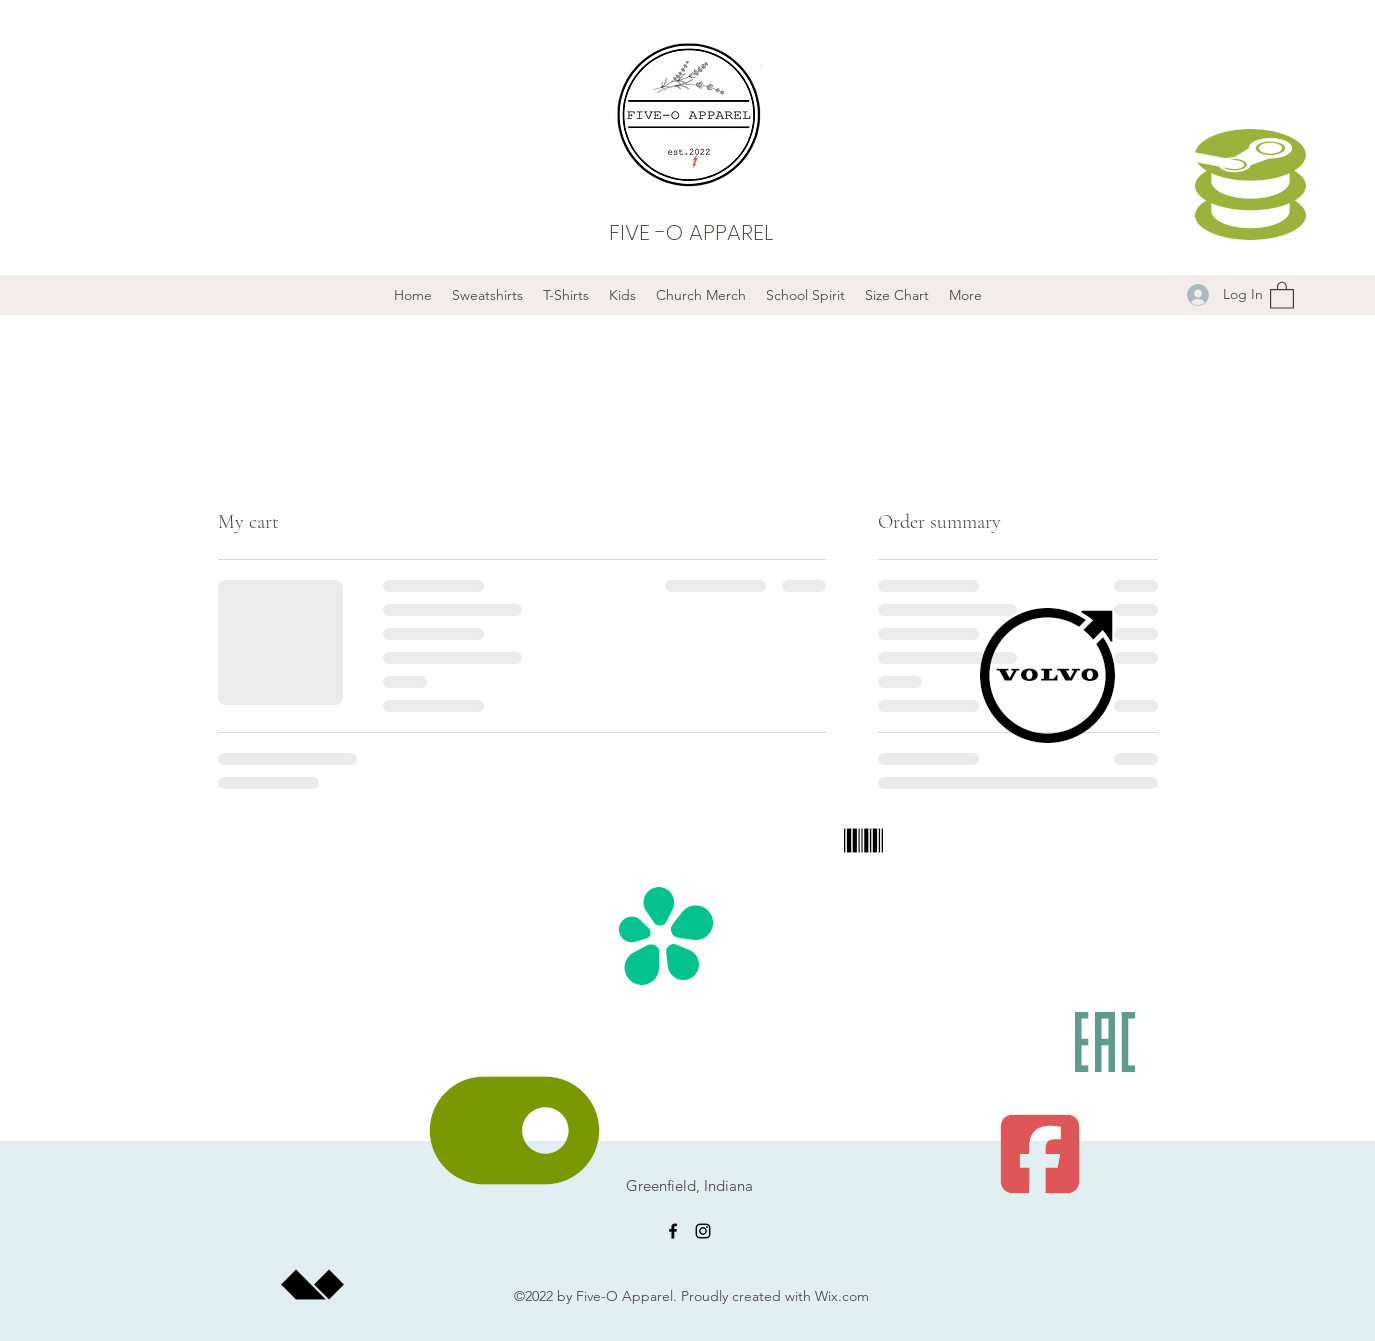 Image resolution: width=1375 pixels, height=1341 pixels. I want to click on EAC (Eurasian Conformity) certification mark, so click(1105, 1042).